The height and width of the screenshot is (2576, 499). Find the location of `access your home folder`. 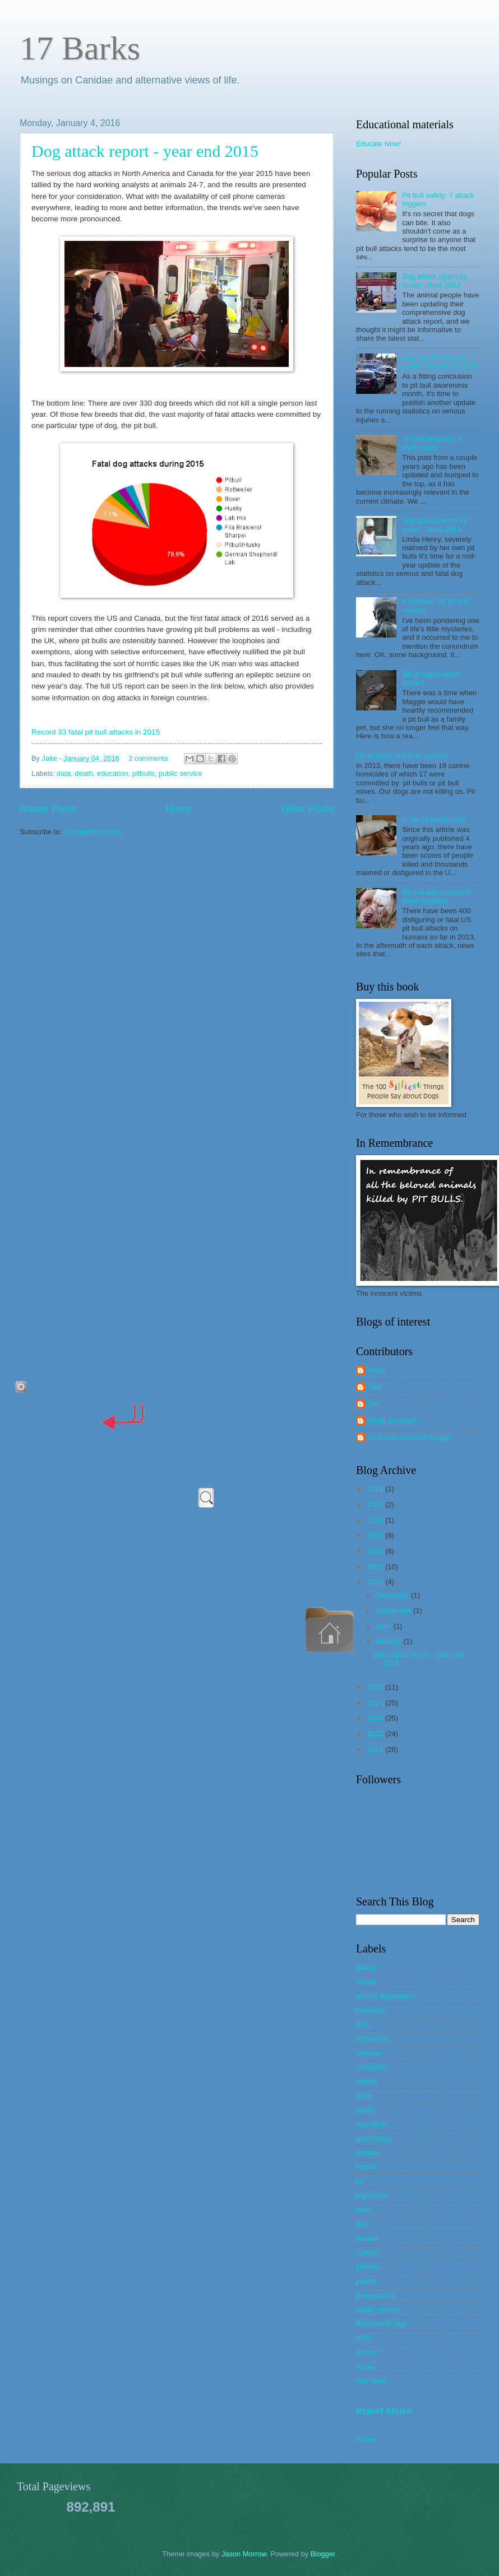

access your home folder is located at coordinates (330, 1630).